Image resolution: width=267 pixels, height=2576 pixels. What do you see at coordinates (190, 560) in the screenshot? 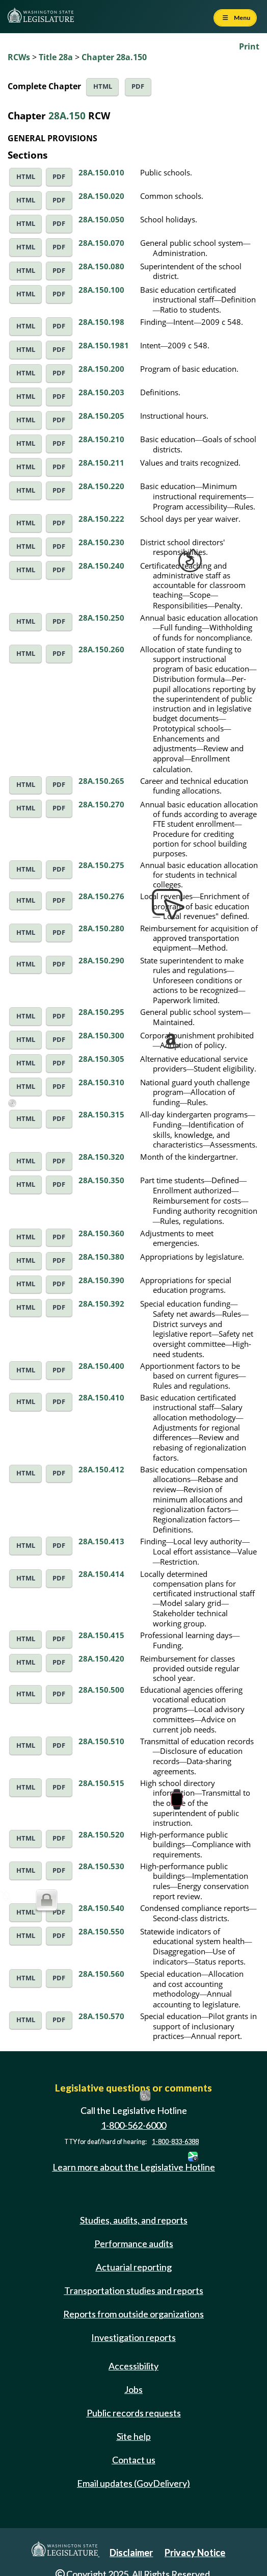
I see `open firefox browser` at bounding box center [190, 560].